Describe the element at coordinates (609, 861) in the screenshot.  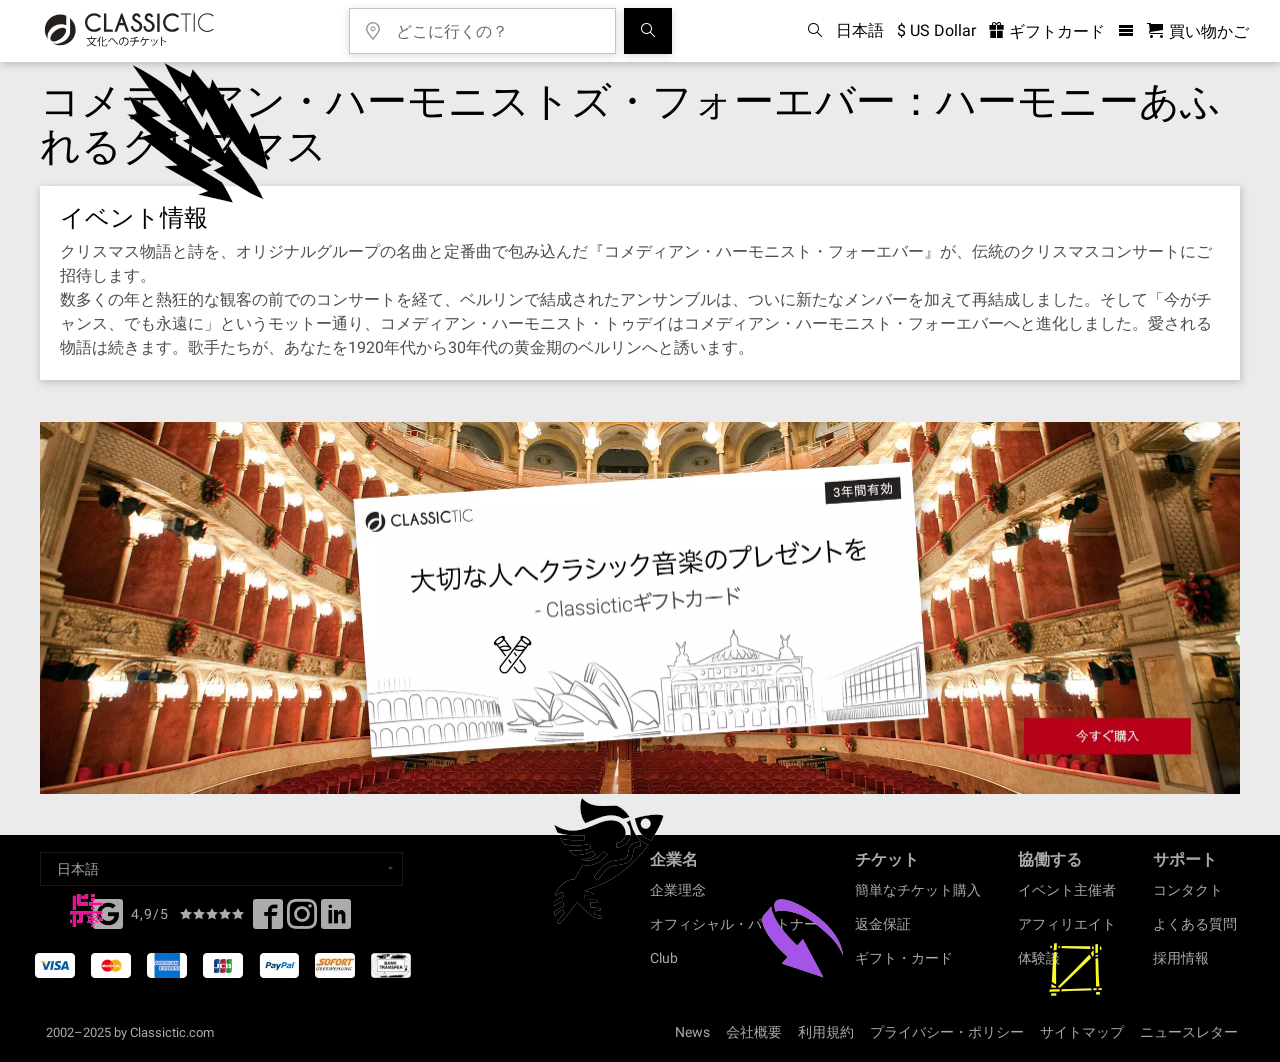
I see `flying trout creature in a fantasy game` at that location.